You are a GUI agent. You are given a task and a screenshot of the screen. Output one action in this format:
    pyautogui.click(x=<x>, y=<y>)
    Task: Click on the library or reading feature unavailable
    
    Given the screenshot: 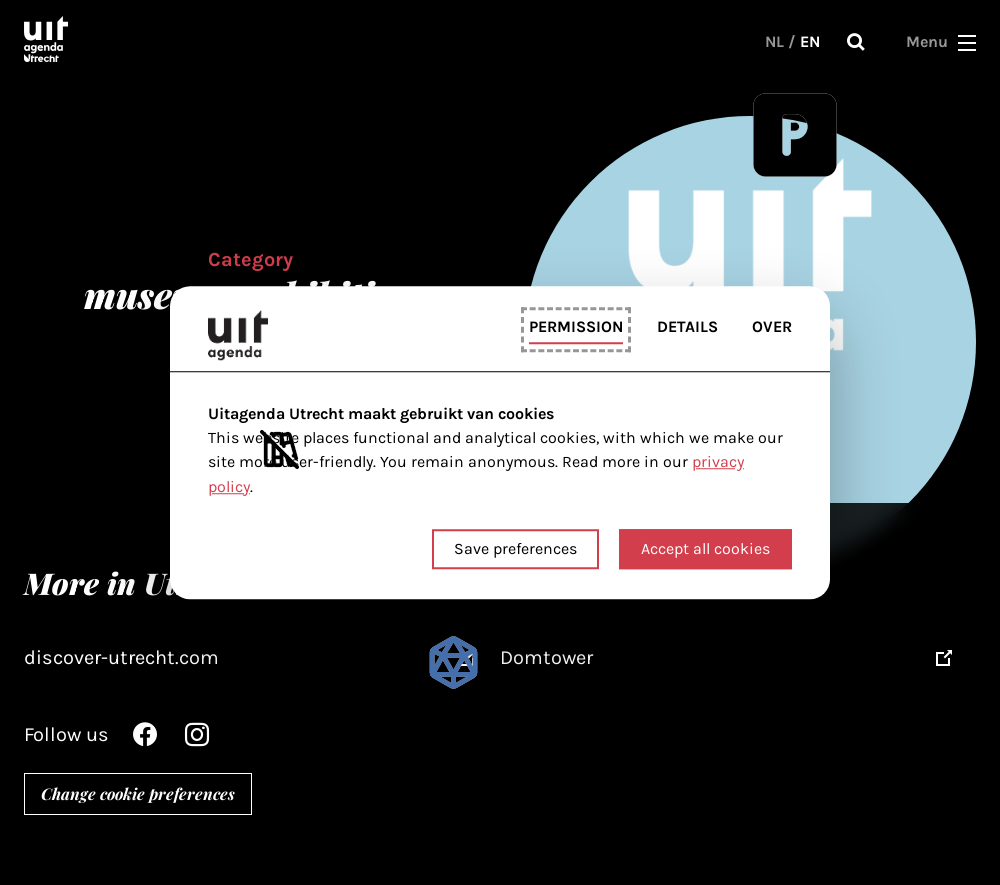 What is the action you would take?
    pyautogui.click(x=279, y=449)
    